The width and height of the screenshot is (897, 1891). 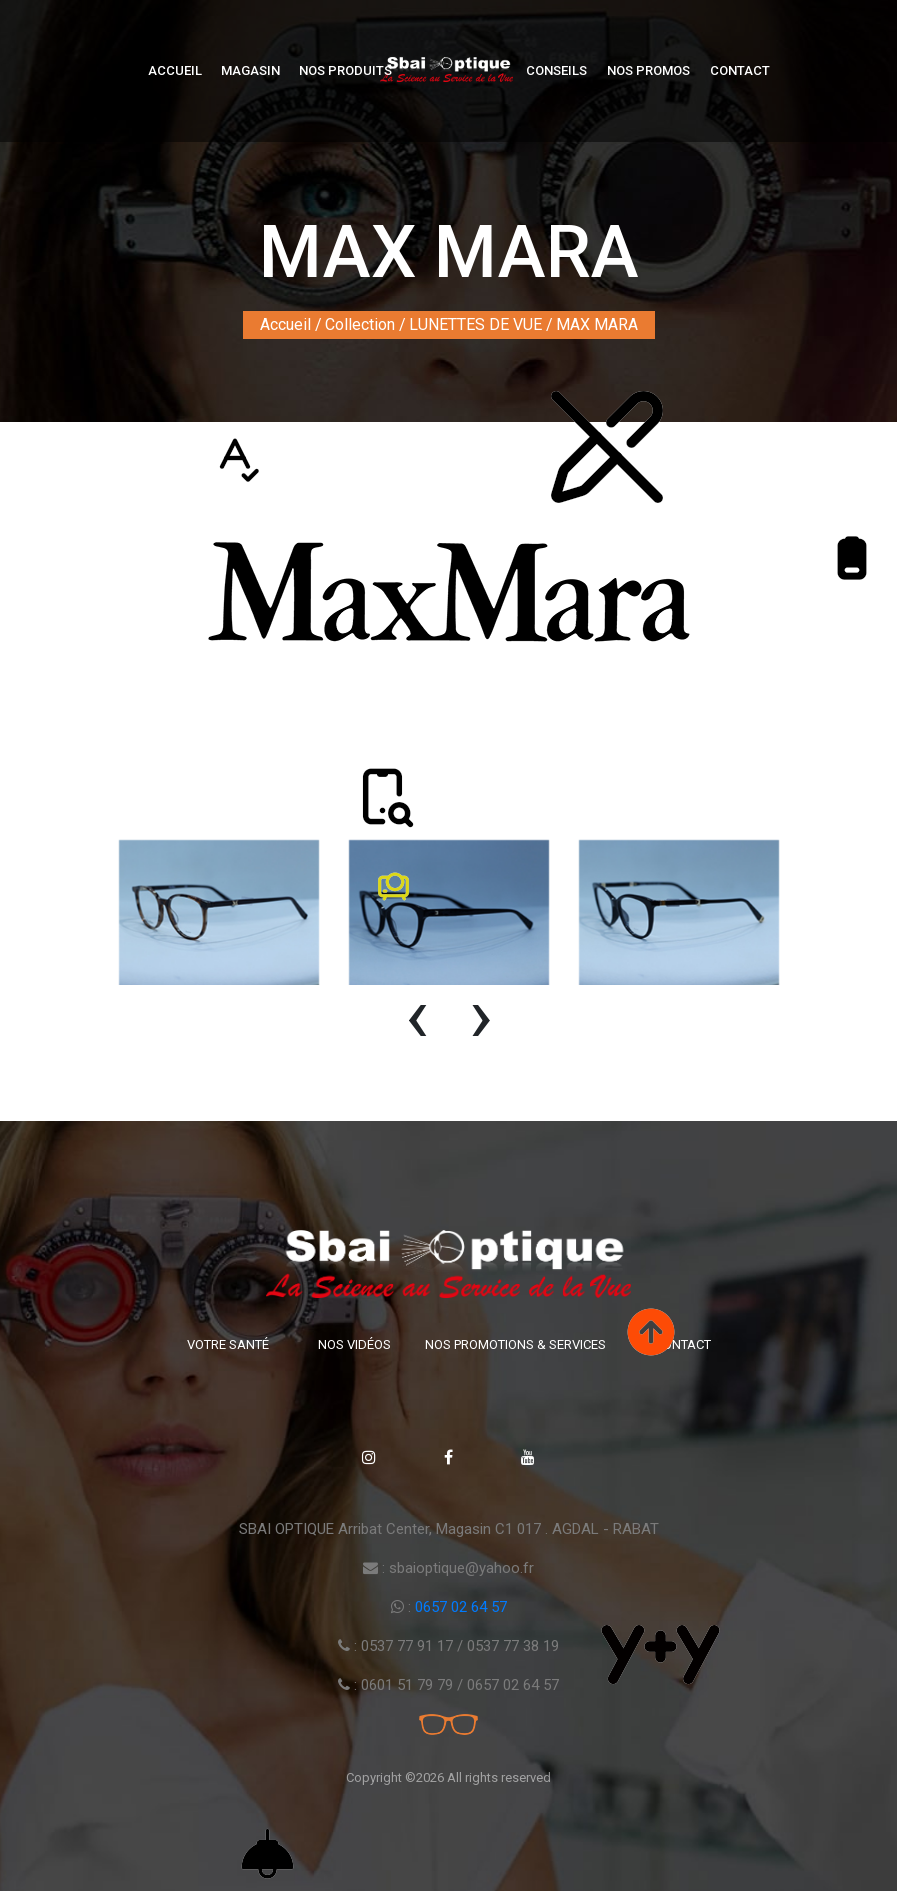 What do you see at coordinates (267, 1856) in the screenshot?
I see `toggle pendant lamp on or off` at bounding box center [267, 1856].